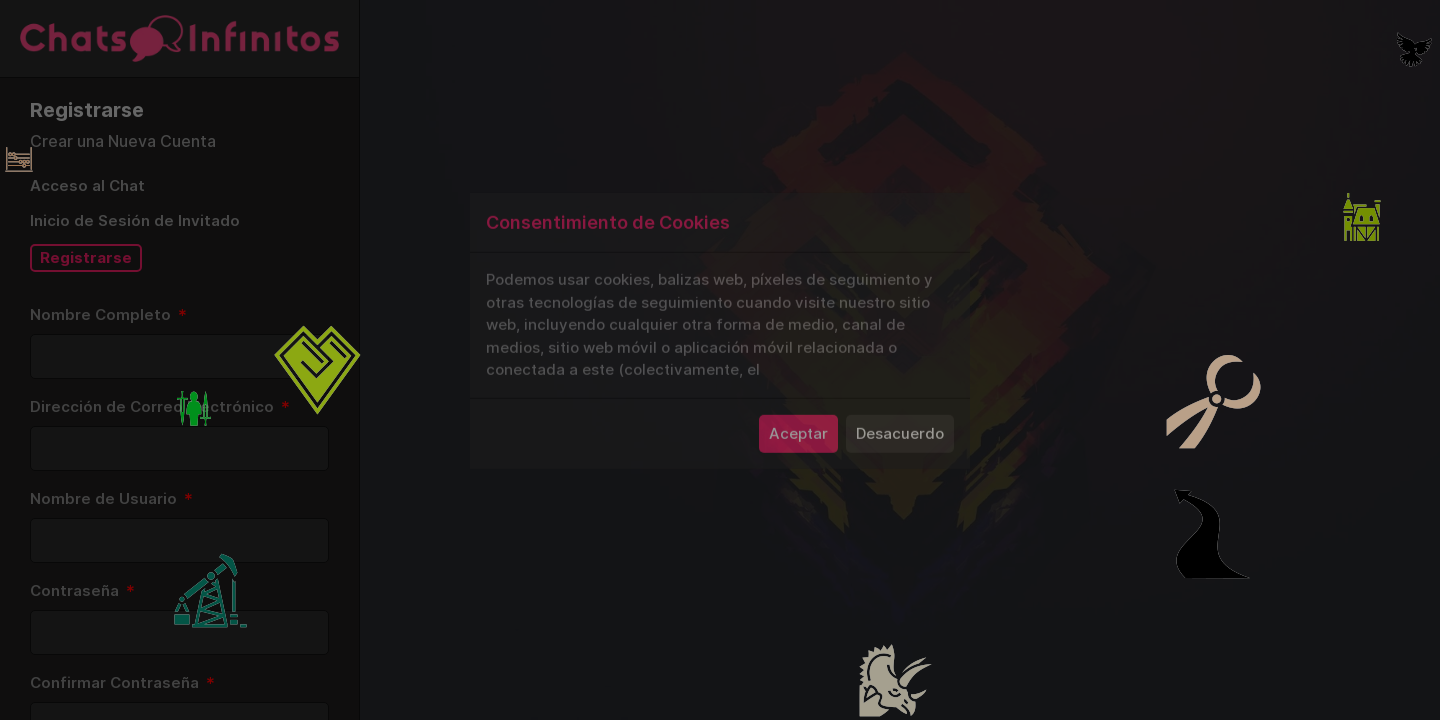 The width and height of the screenshot is (1440, 720). I want to click on select or grab an item, so click(1213, 401).